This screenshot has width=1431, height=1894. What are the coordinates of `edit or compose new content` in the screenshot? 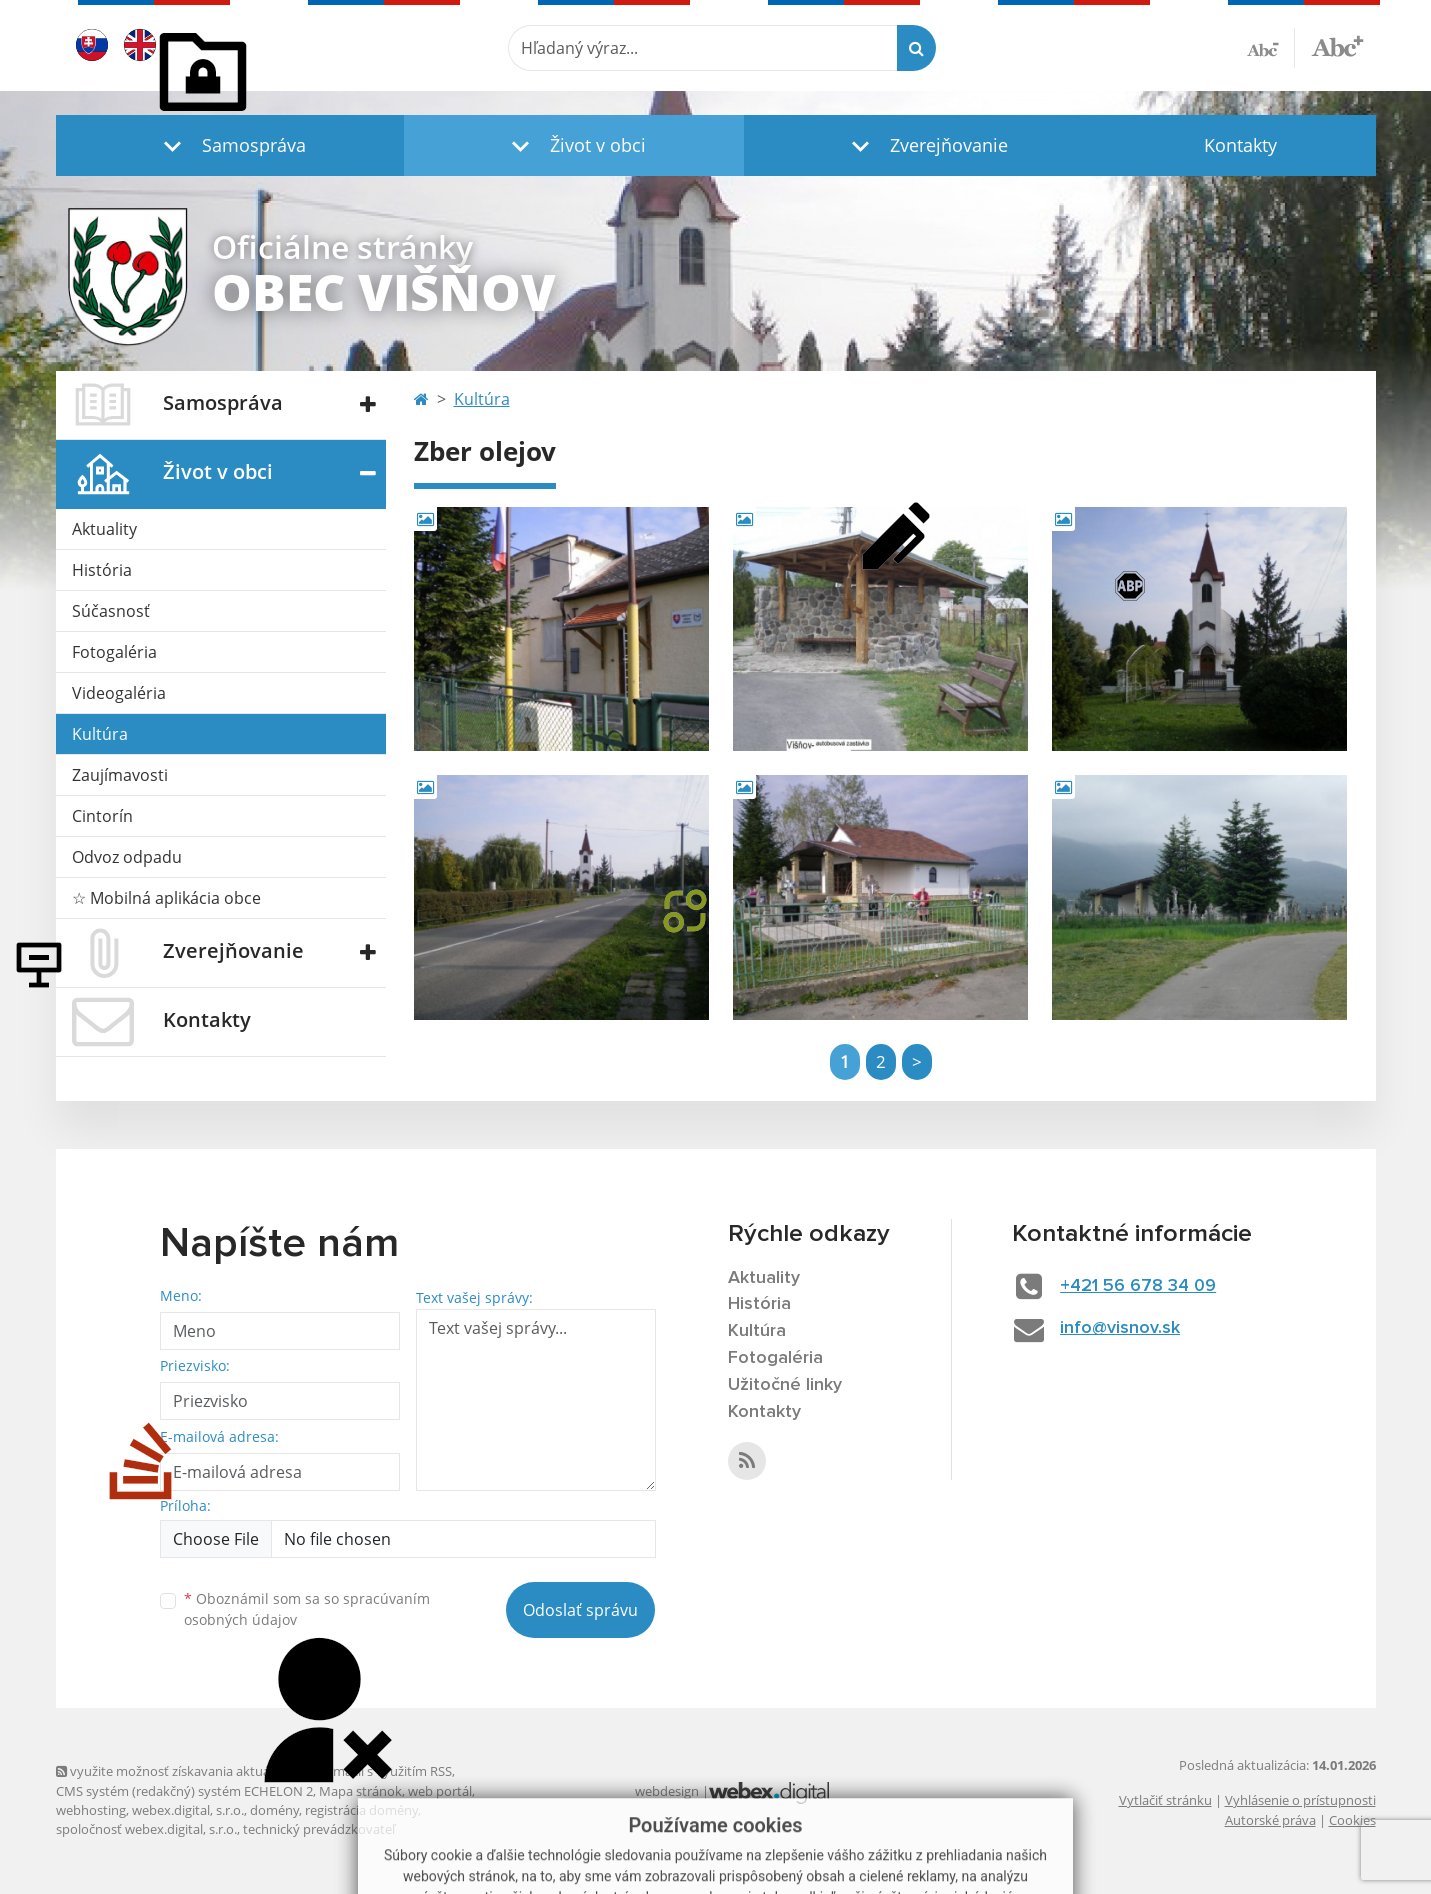 It's located at (895, 537).